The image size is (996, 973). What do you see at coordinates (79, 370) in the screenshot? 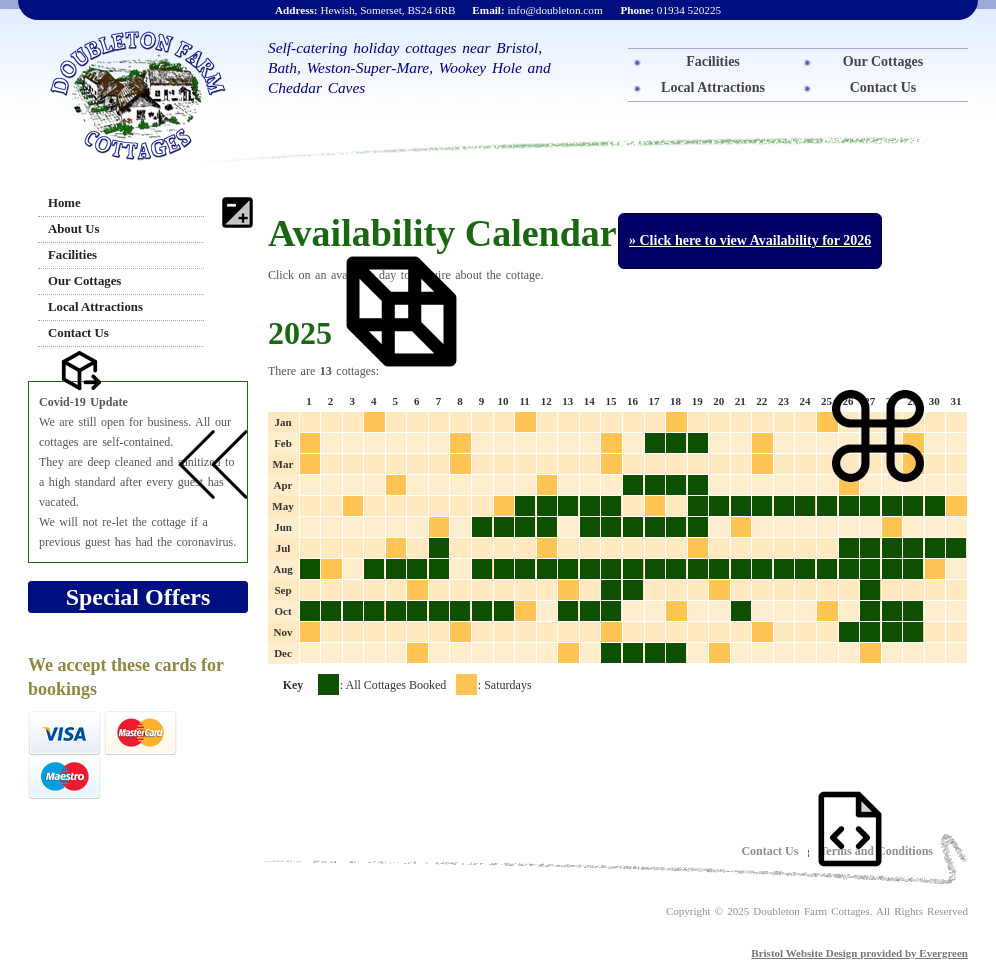
I see `export or send a package` at bounding box center [79, 370].